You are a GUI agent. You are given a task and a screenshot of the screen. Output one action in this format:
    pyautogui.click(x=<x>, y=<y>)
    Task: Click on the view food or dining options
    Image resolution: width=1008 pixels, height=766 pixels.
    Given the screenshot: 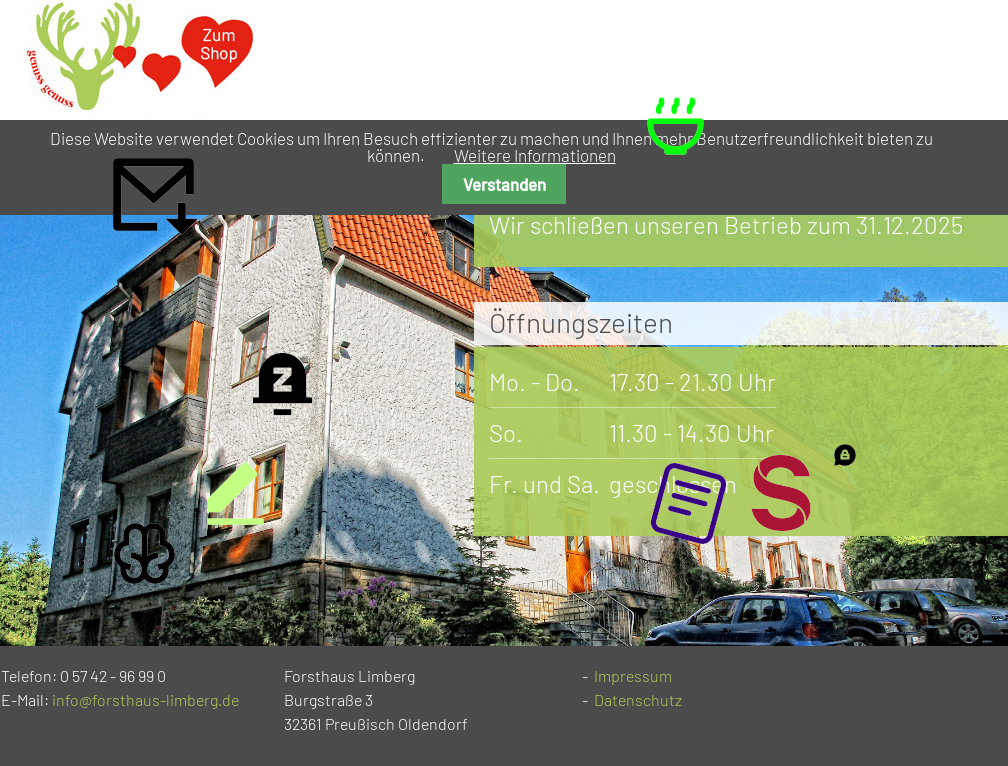 What is the action you would take?
    pyautogui.click(x=675, y=129)
    